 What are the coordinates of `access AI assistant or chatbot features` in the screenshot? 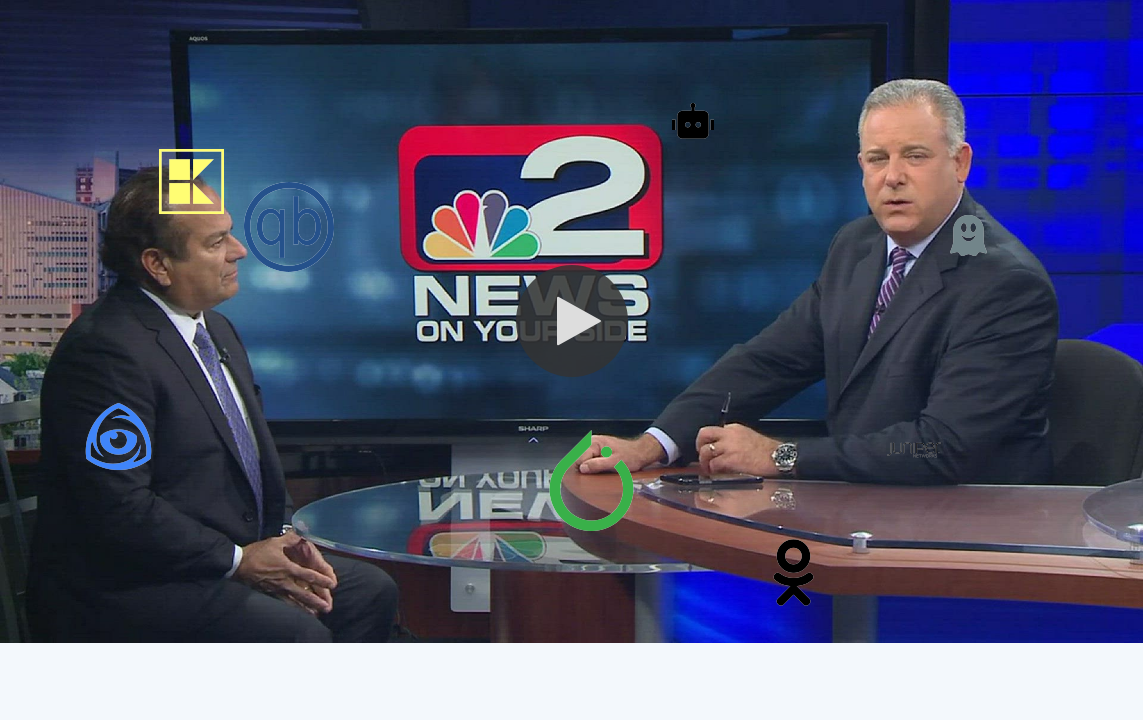 It's located at (693, 123).